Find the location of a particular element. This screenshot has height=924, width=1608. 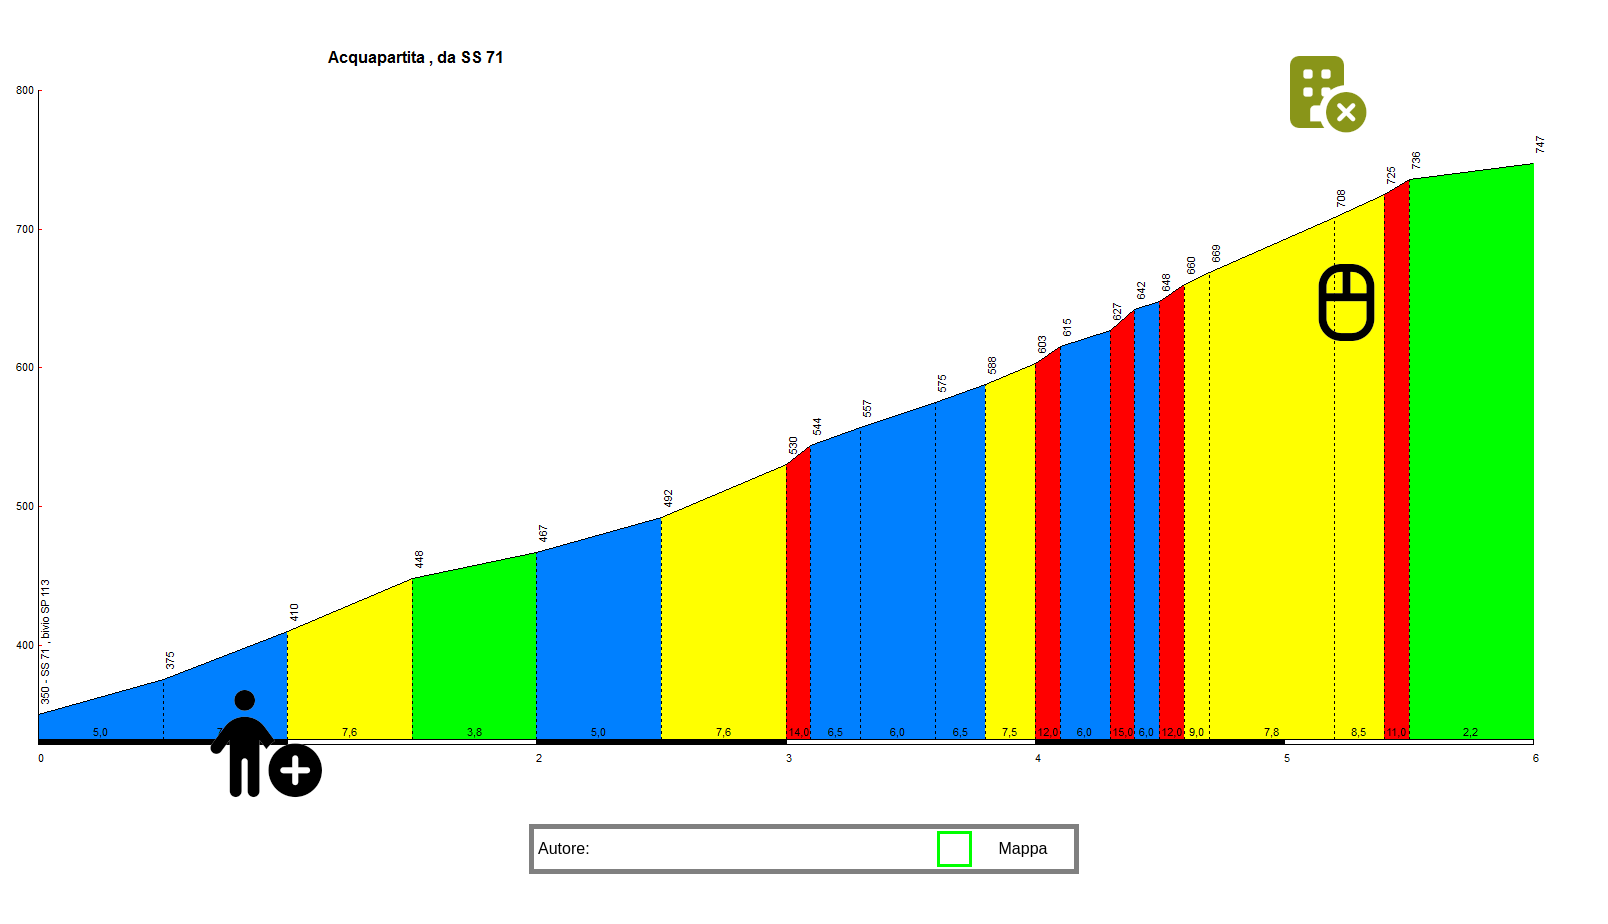

remove a building or property from saved locations is located at coordinates (1326, 92).